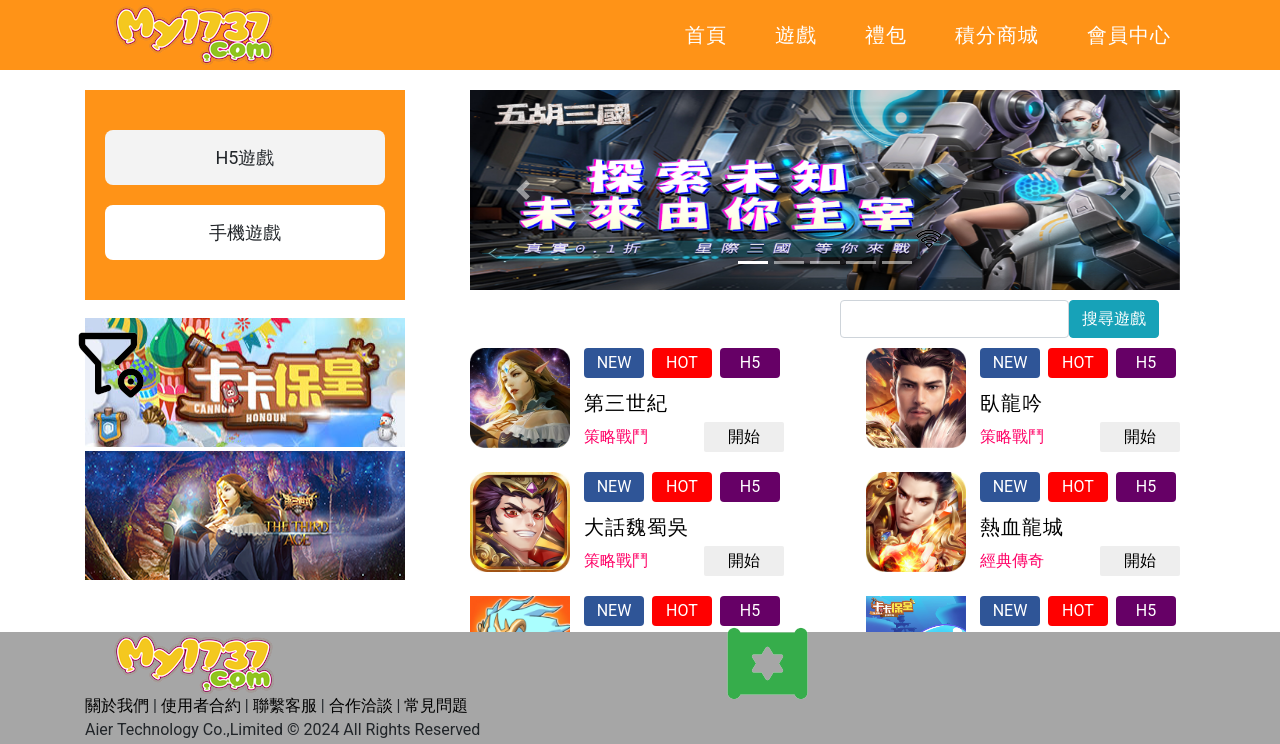 The width and height of the screenshot is (1280, 744). What do you see at coordinates (108, 362) in the screenshot?
I see `pin or save current filter settings` at bounding box center [108, 362].